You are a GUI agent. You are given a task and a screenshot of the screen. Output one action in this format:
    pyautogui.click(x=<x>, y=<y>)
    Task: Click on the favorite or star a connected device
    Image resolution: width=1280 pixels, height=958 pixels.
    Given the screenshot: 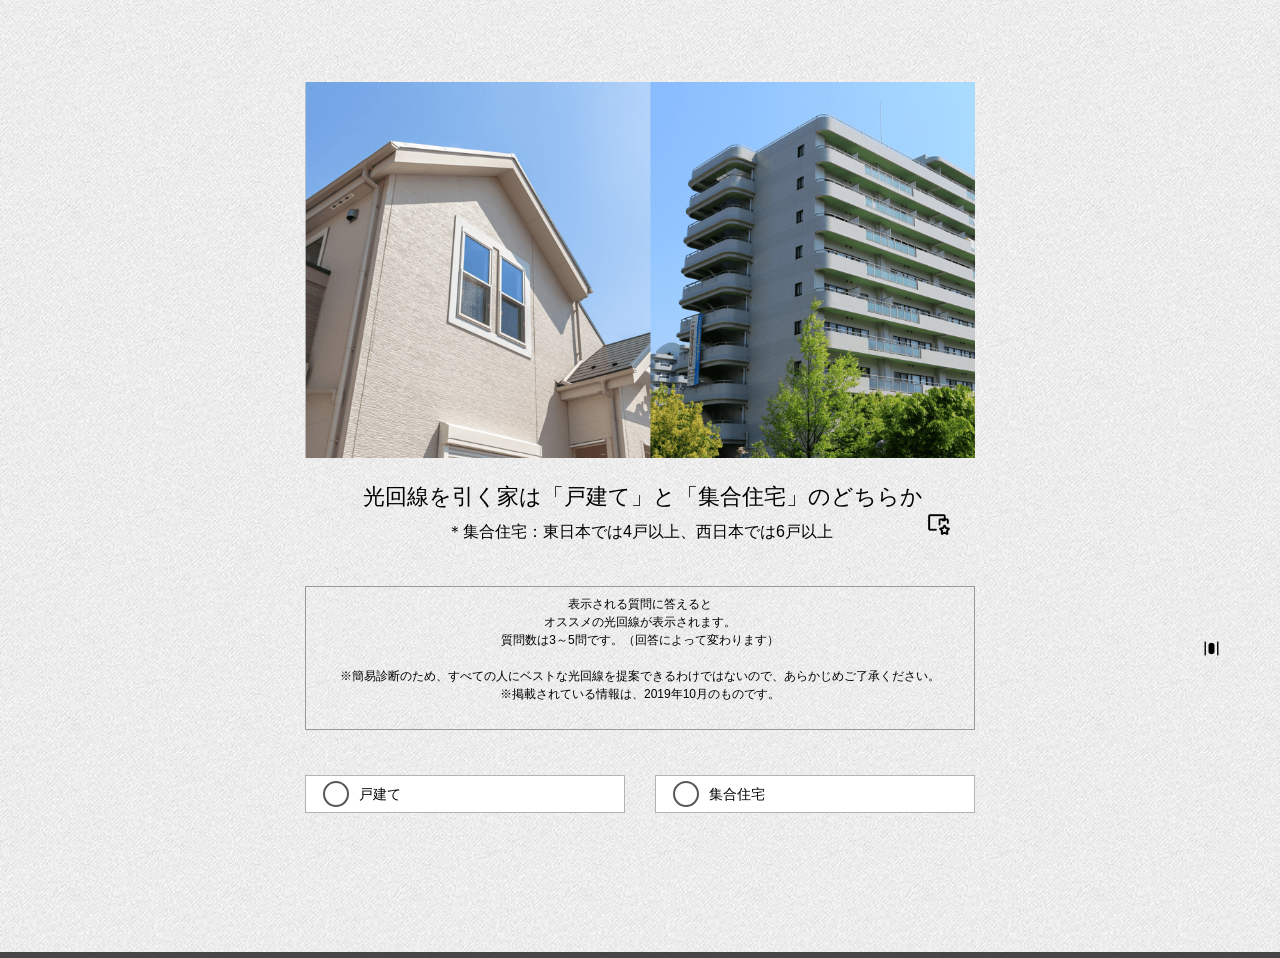 What is the action you would take?
    pyautogui.click(x=938, y=523)
    